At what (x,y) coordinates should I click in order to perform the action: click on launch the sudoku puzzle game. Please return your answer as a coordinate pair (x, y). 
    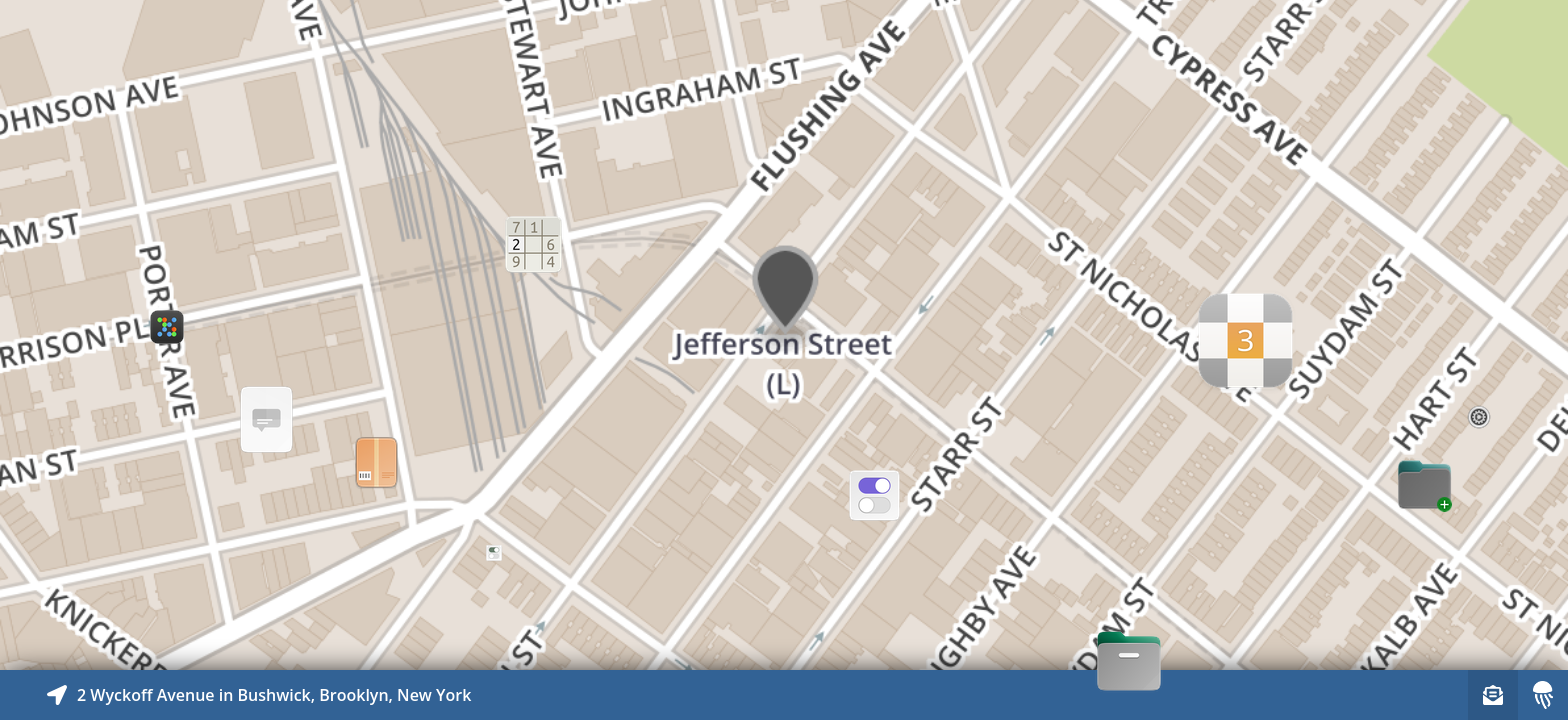
    Looking at the image, I should click on (533, 244).